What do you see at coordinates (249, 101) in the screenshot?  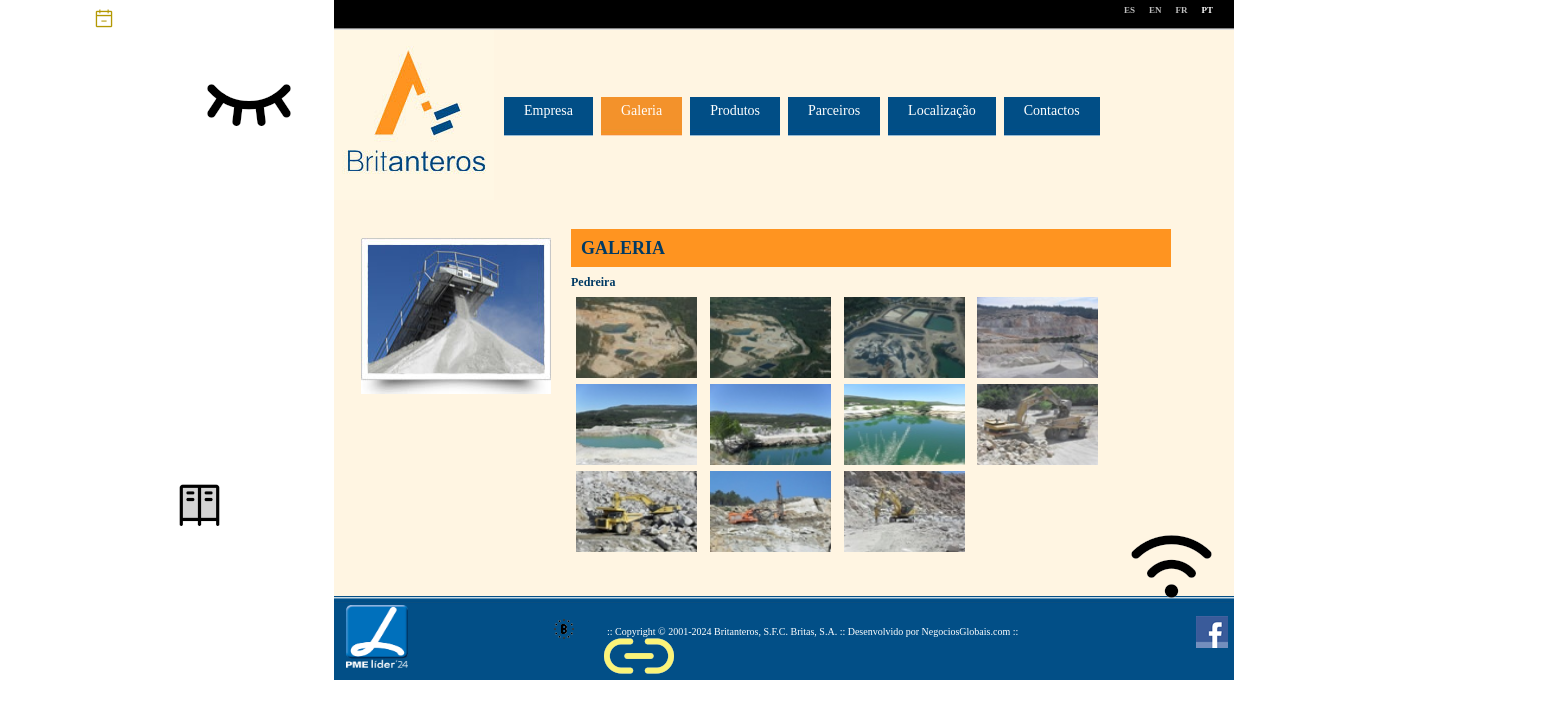 I see `hide password or sensitive content` at bounding box center [249, 101].